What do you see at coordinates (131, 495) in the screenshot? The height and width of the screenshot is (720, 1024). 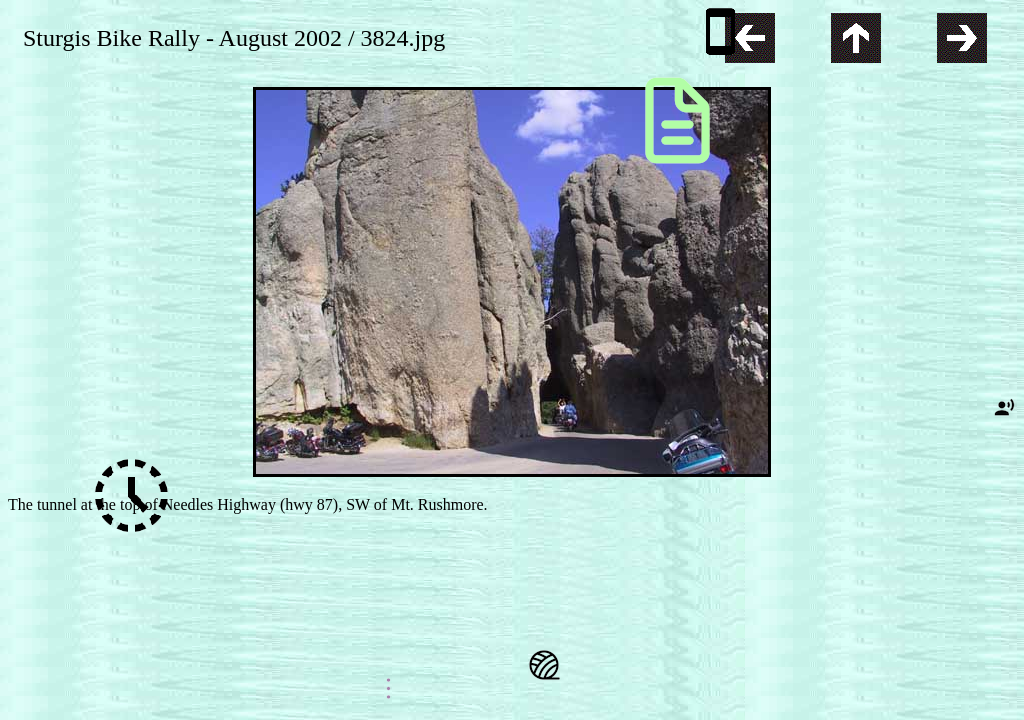 I see `indicates history tracking is disabled` at bounding box center [131, 495].